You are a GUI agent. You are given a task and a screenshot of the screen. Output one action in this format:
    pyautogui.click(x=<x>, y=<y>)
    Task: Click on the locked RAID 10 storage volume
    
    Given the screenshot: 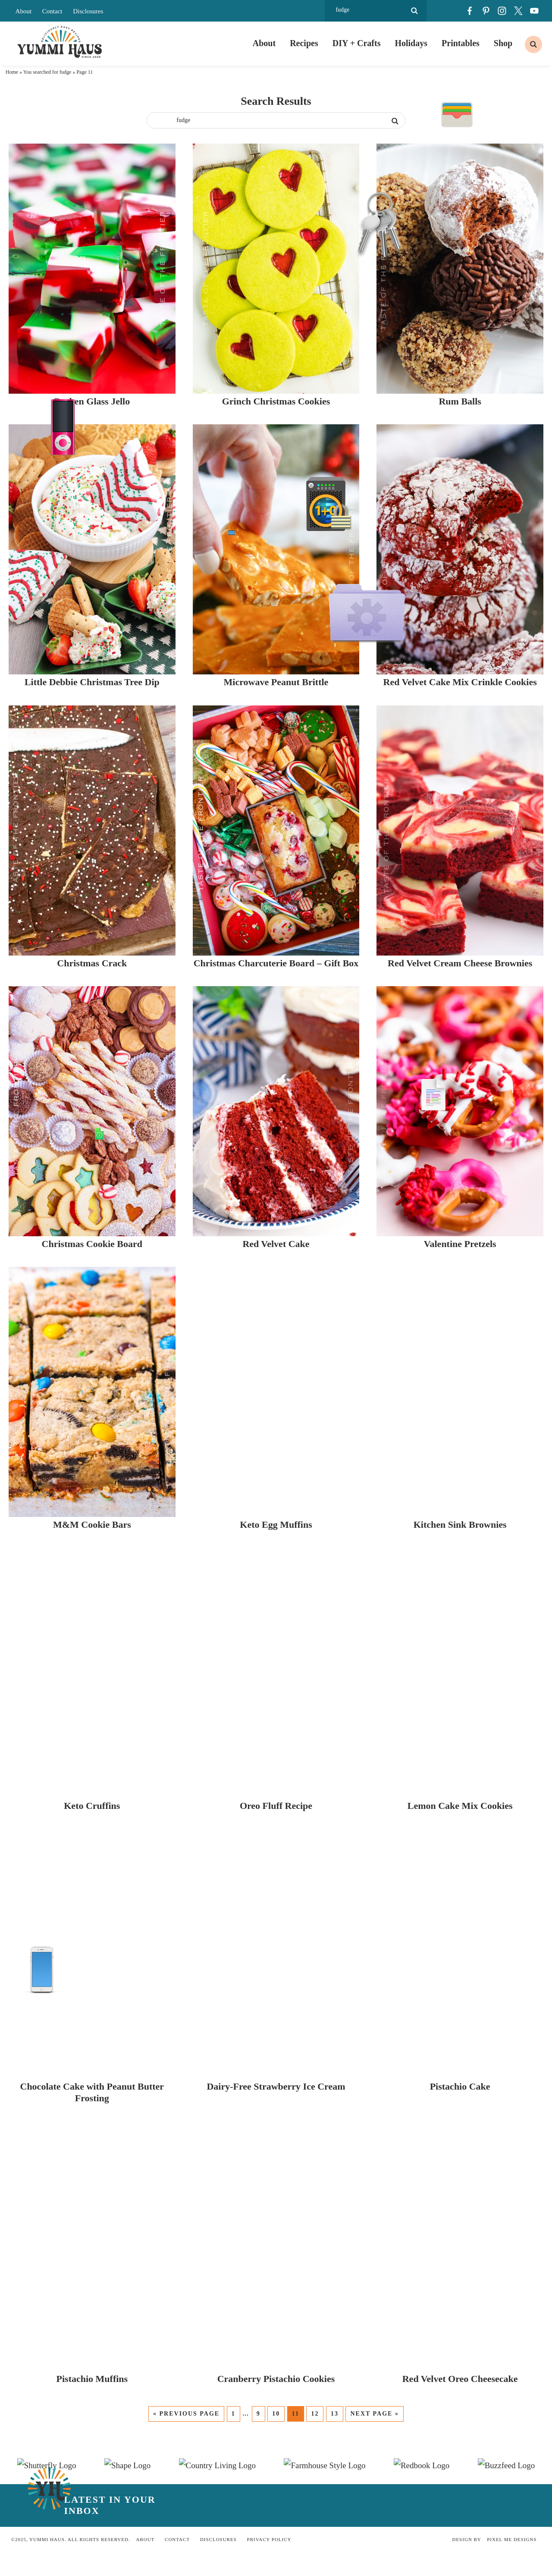 What is the action you would take?
    pyautogui.click(x=326, y=504)
    